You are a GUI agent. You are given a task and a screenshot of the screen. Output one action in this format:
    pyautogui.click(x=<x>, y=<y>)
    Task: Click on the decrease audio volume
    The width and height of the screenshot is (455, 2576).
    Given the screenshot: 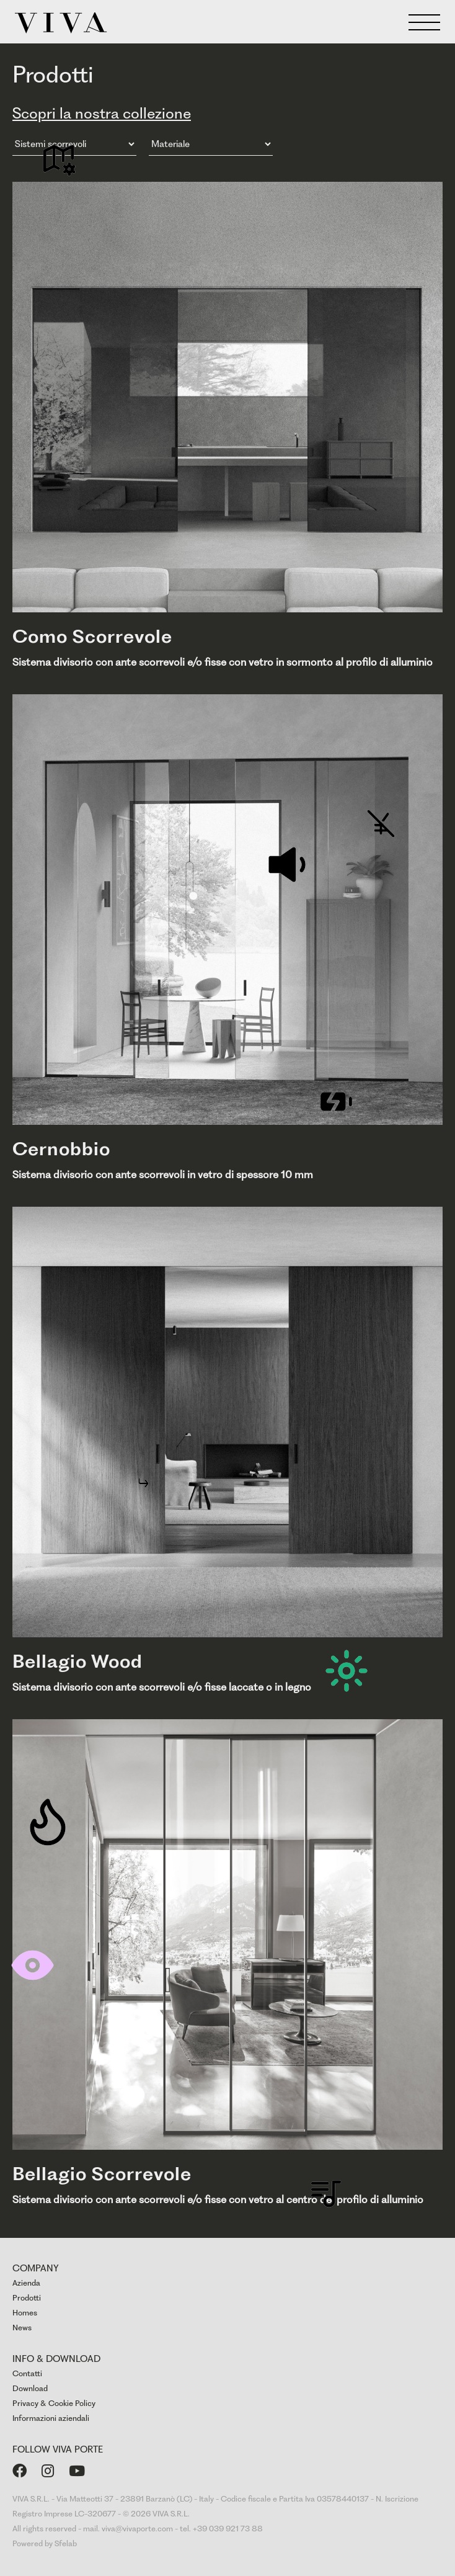 What is the action you would take?
    pyautogui.click(x=286, y=864)
    